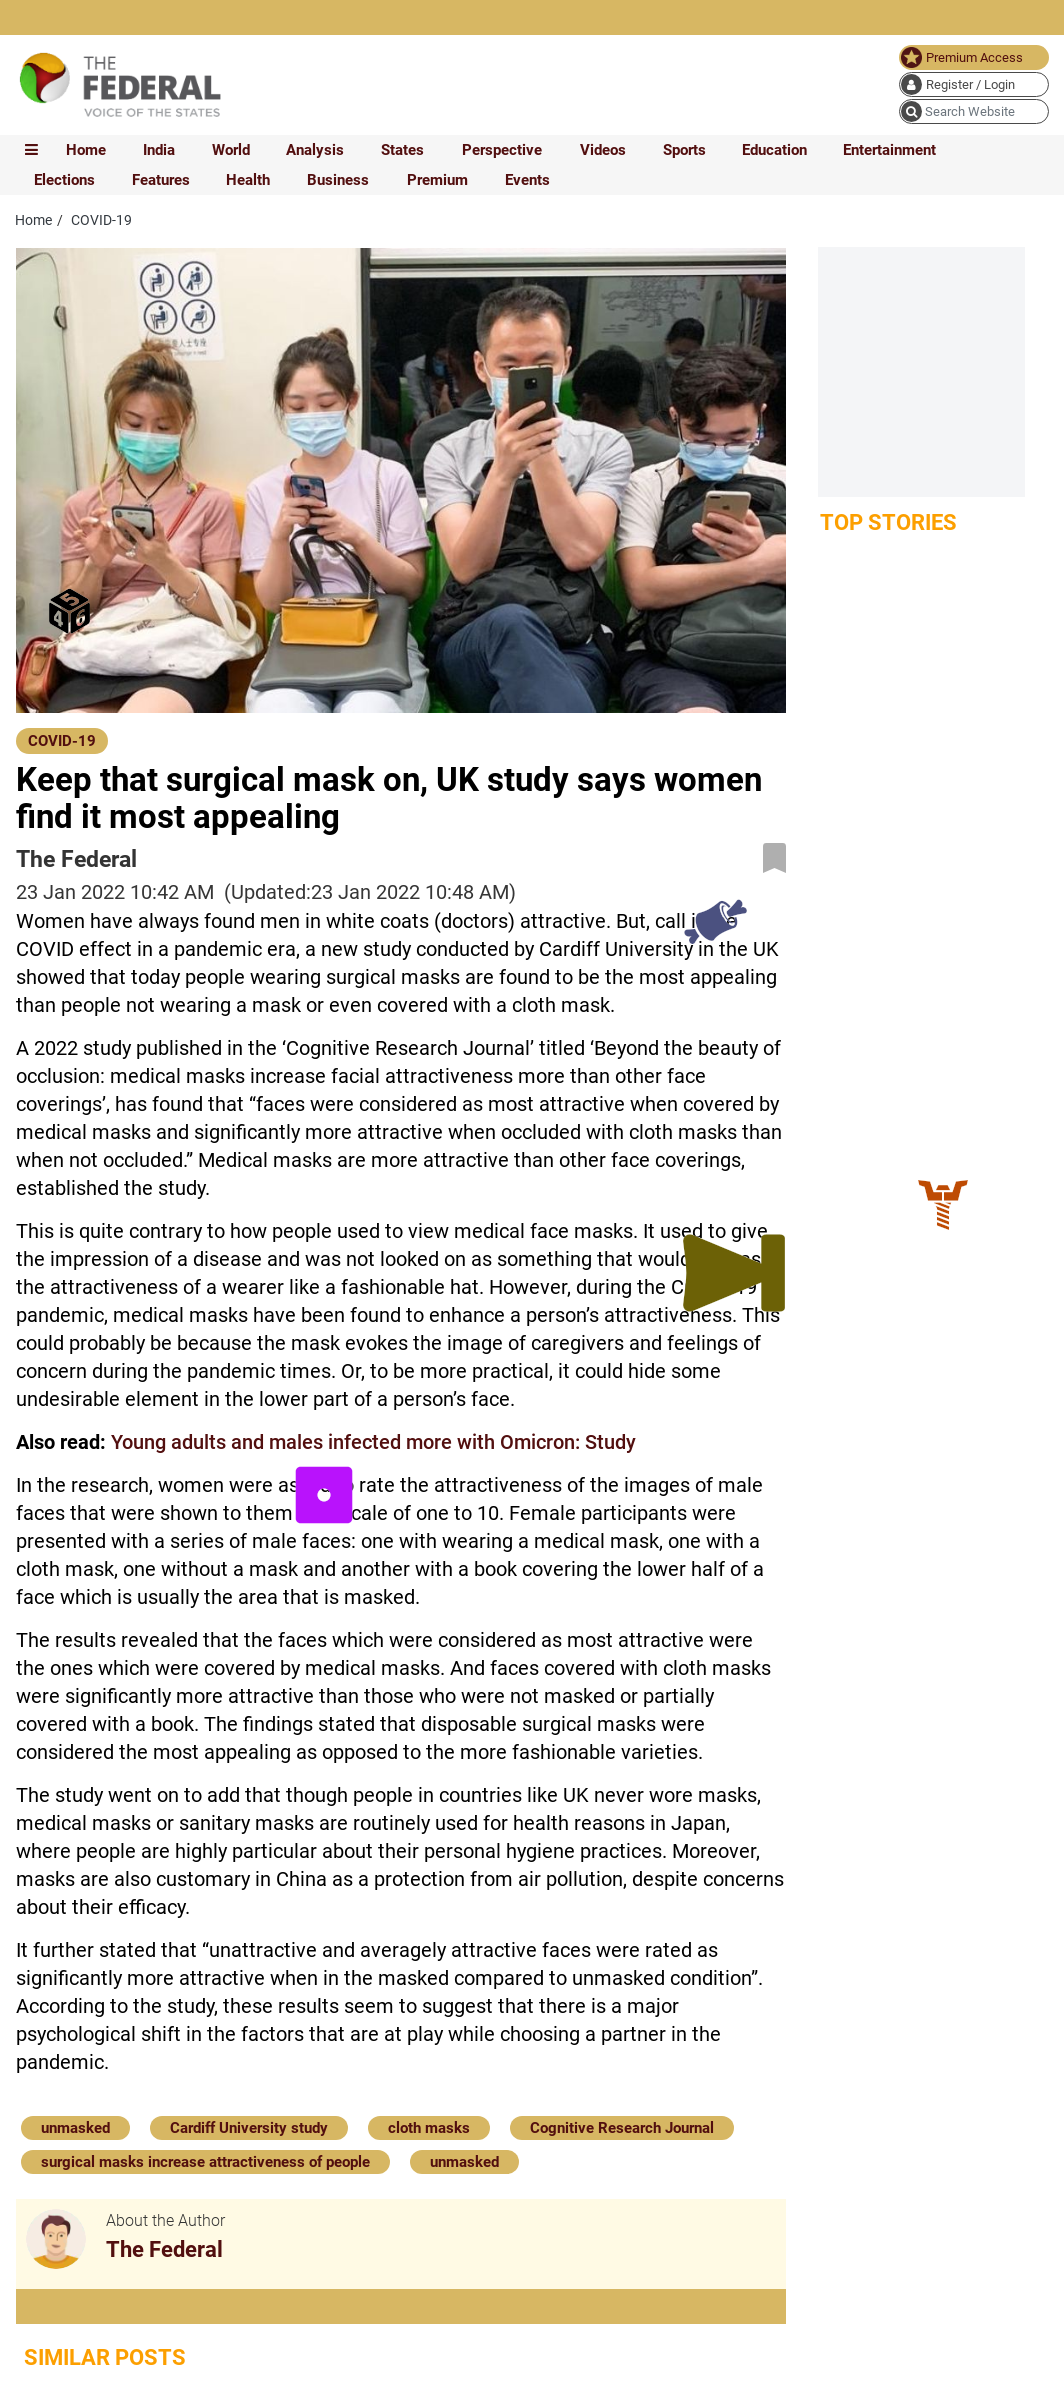 This screenshot has height=2391, width=1064. What do you see at coordinates (715, 920) in the screenshot?
I see `food or meat item in a game inventory` at bounding box center [715, 920].